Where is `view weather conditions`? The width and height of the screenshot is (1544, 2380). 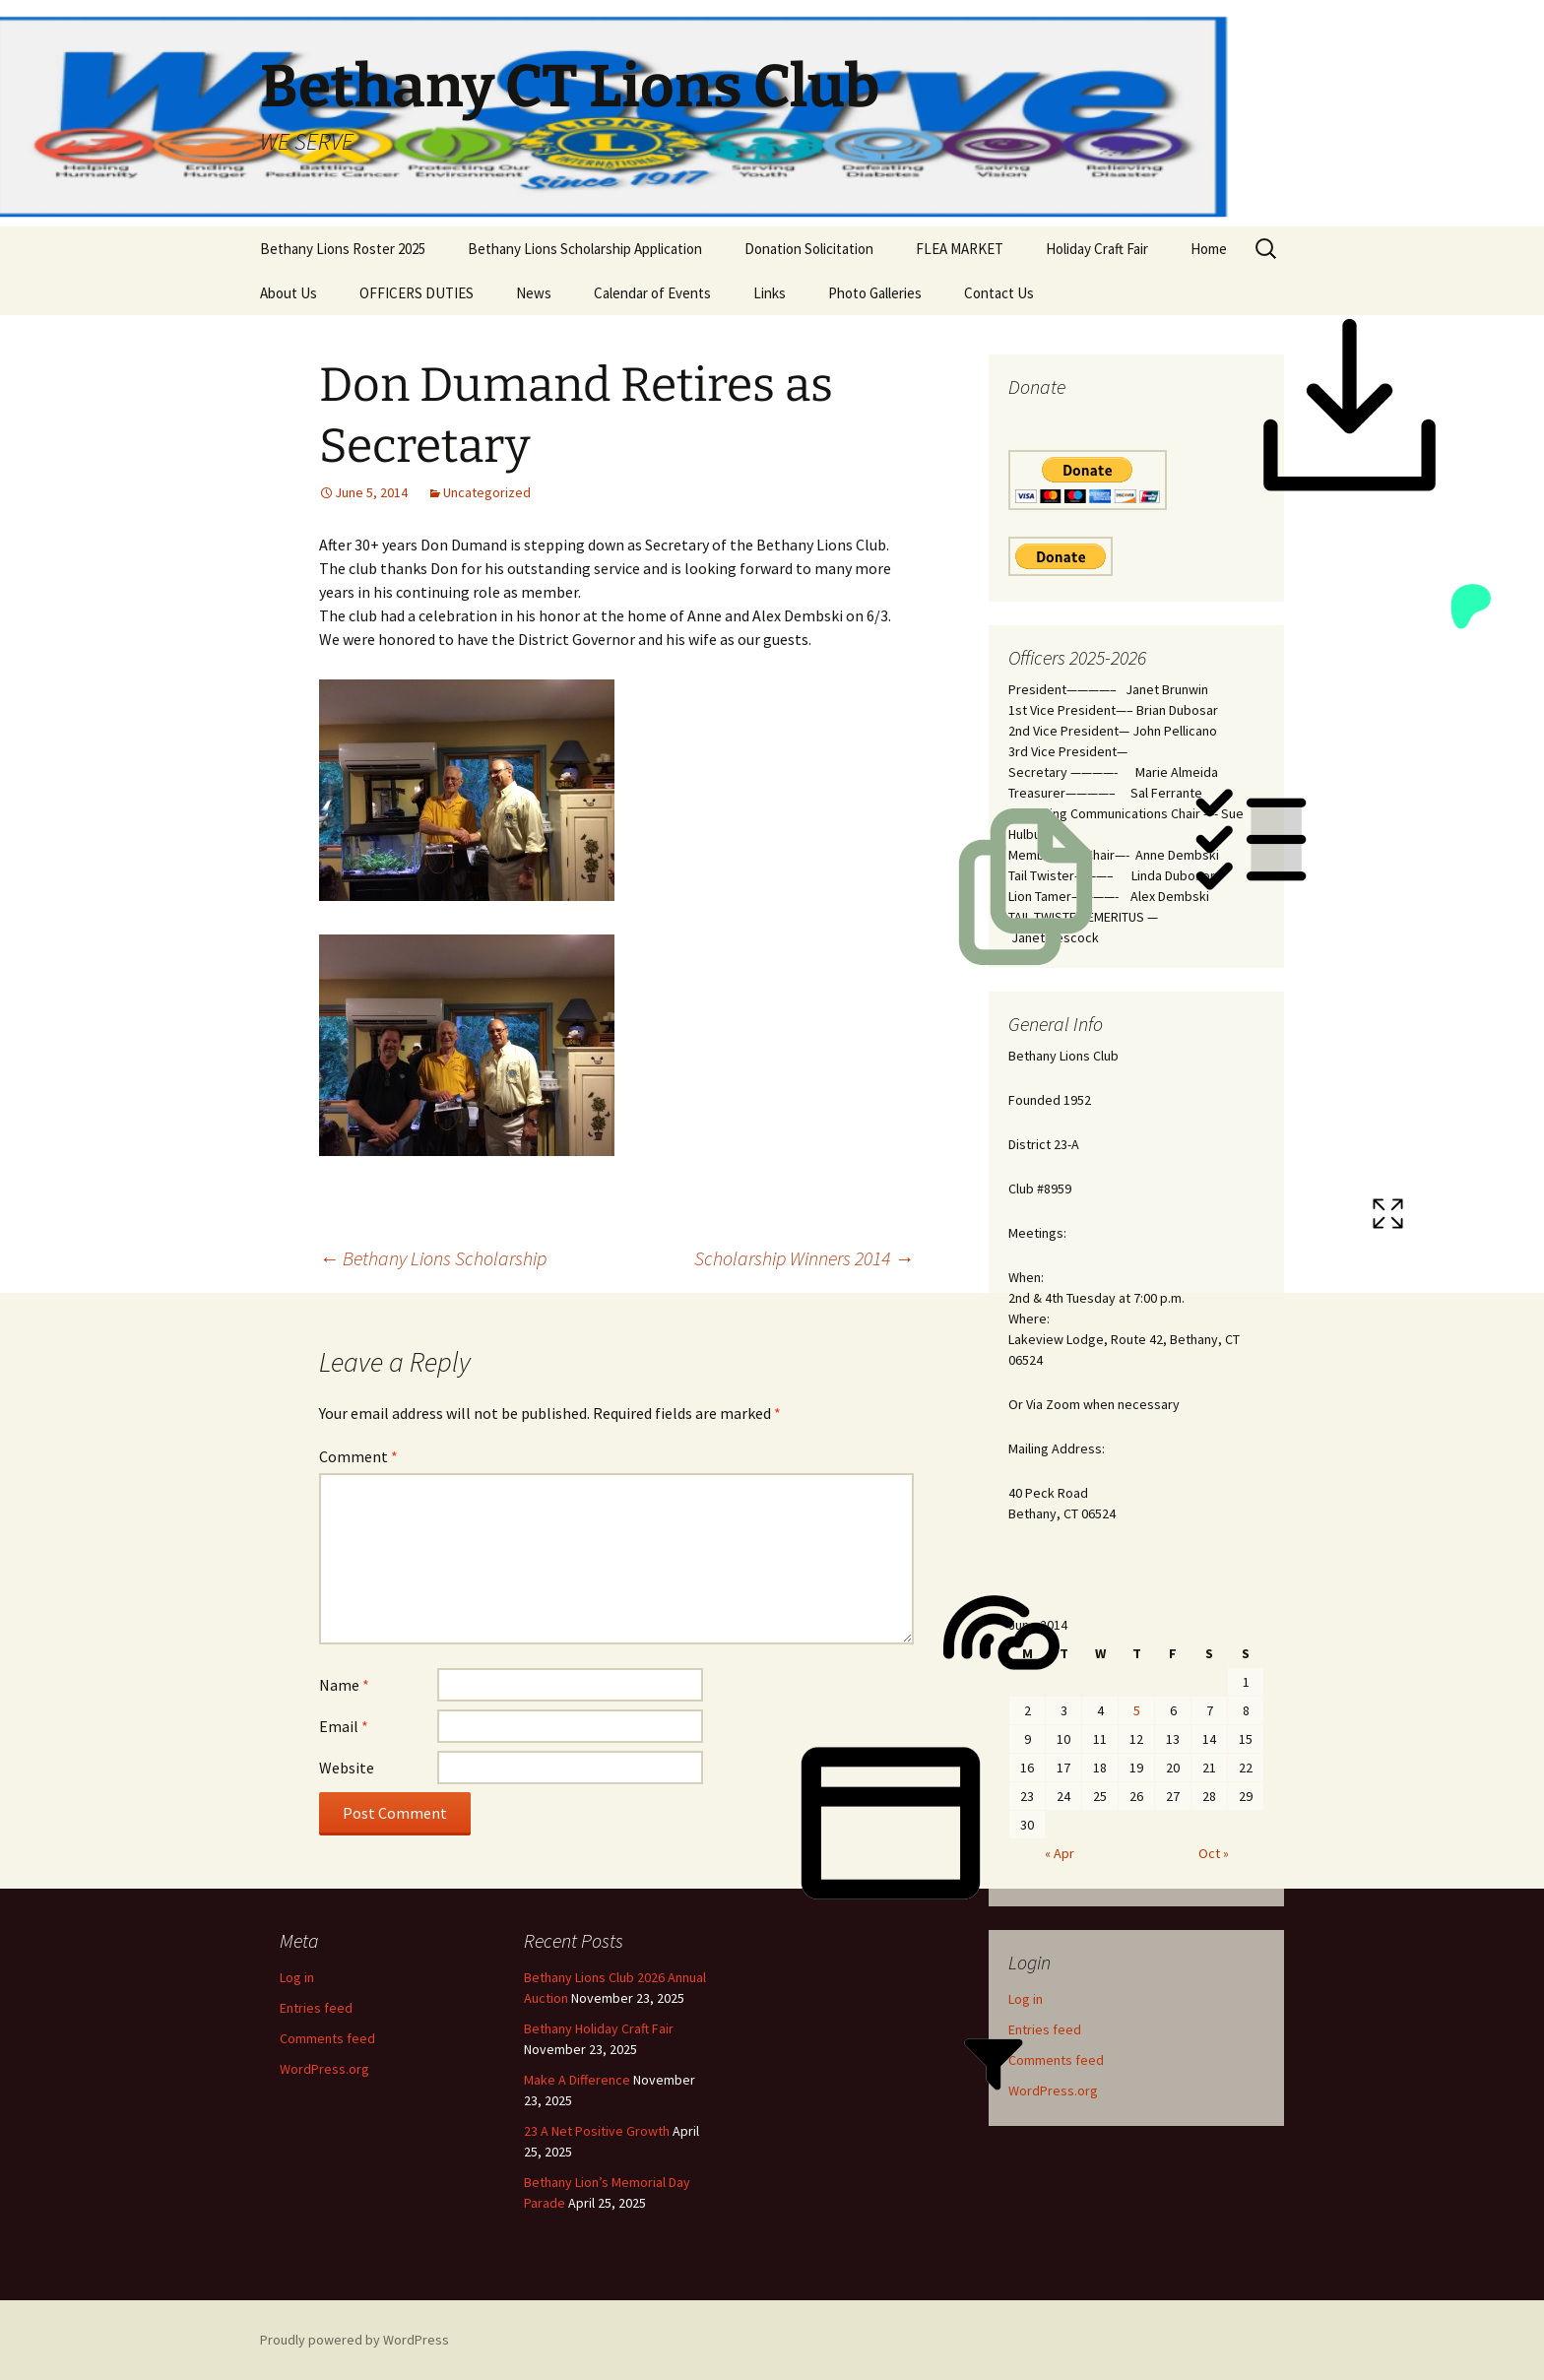 view weather conditions is located at coordinates (1001, 1632).